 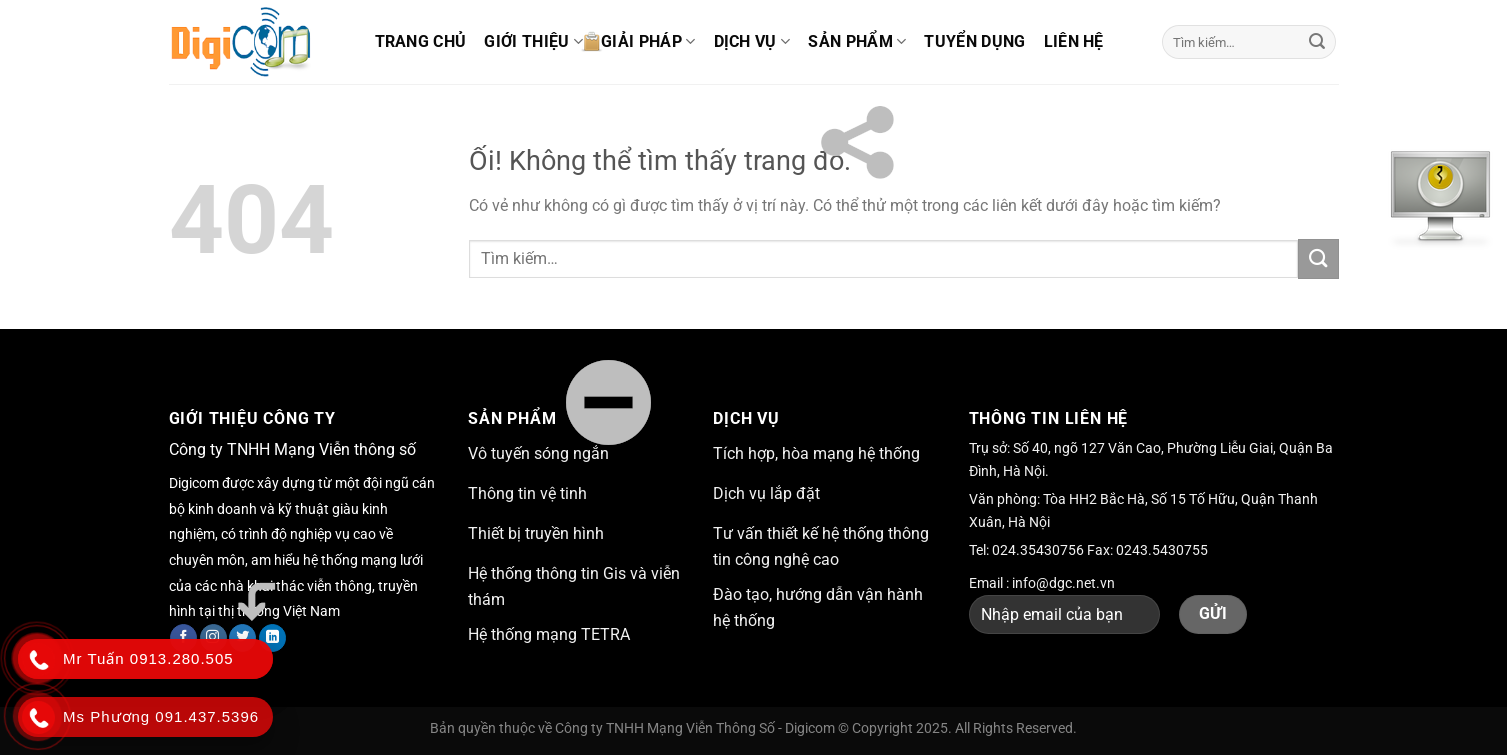 What do you see at coordinates (608, 402) in the screenshot?
I see `indicates an error or failed action` at bounding box center [608, 402].